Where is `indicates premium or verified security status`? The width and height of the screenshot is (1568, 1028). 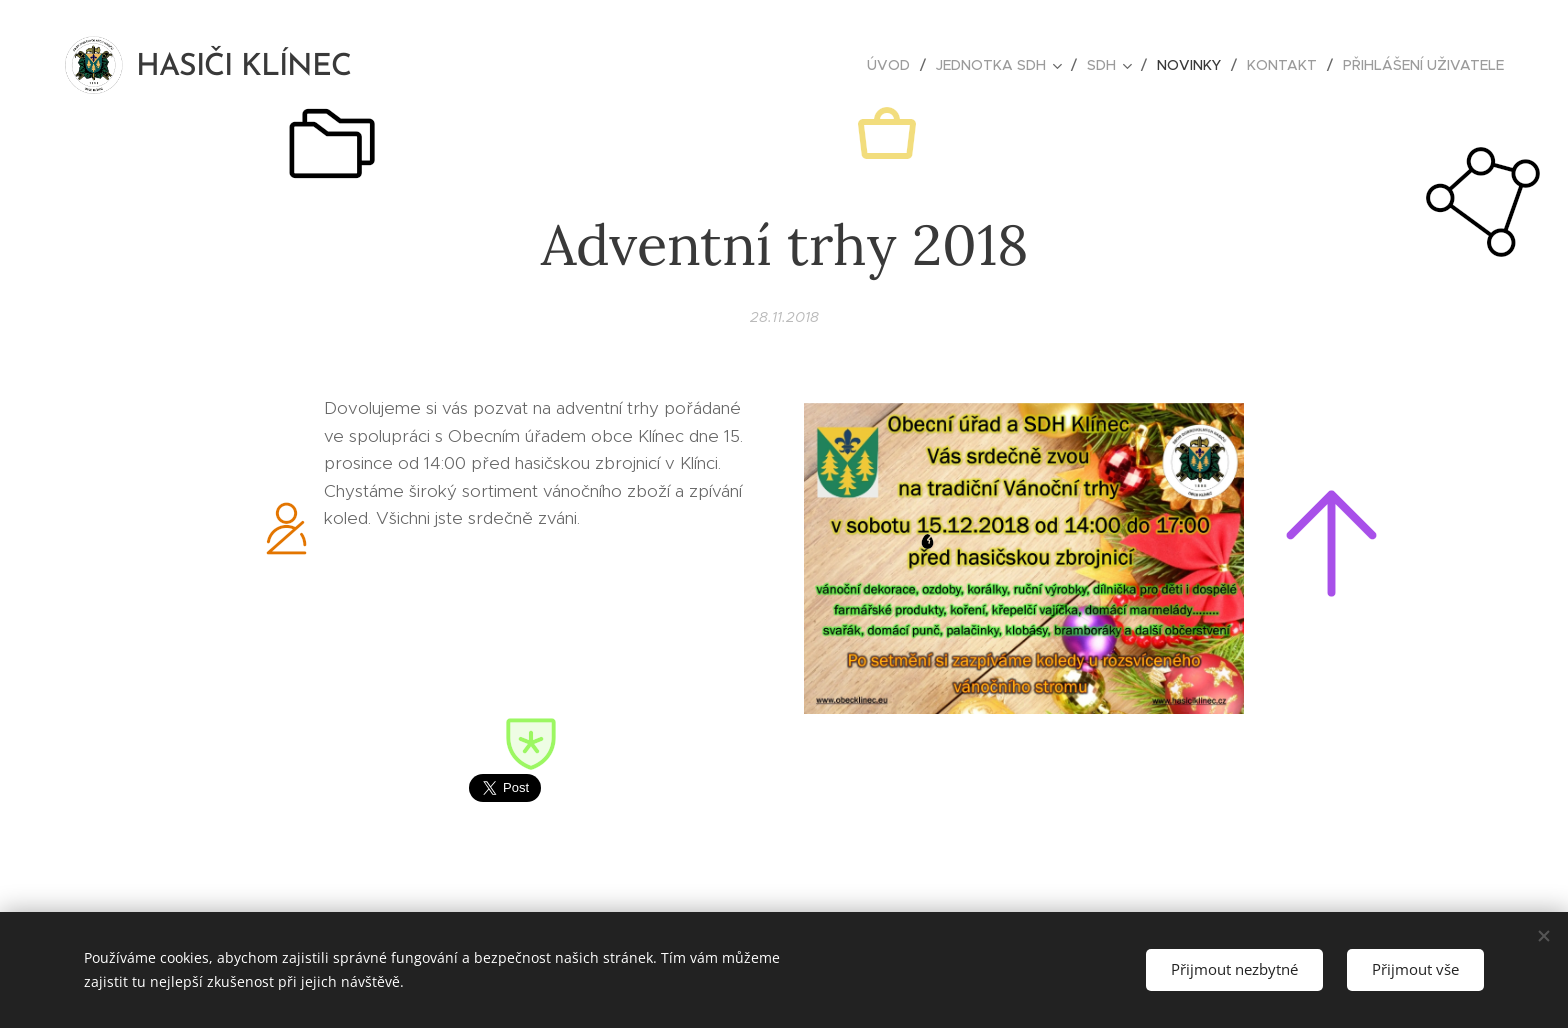 indicates premium or verified security status is located at coordinates (531, 741).